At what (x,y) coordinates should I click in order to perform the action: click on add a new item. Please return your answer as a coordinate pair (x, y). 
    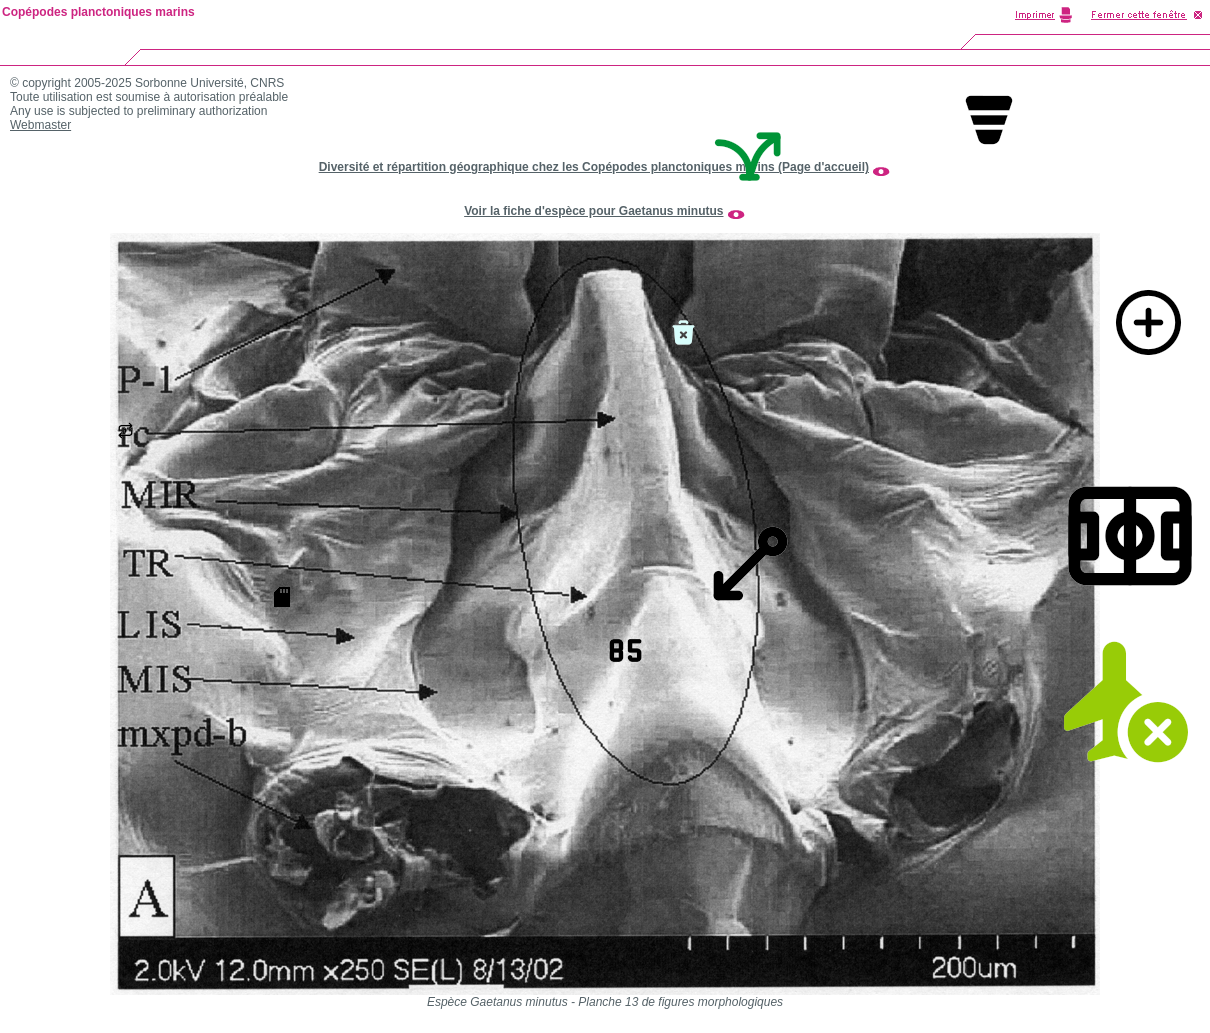
    Looking at the image, I should click on (1148, 322).